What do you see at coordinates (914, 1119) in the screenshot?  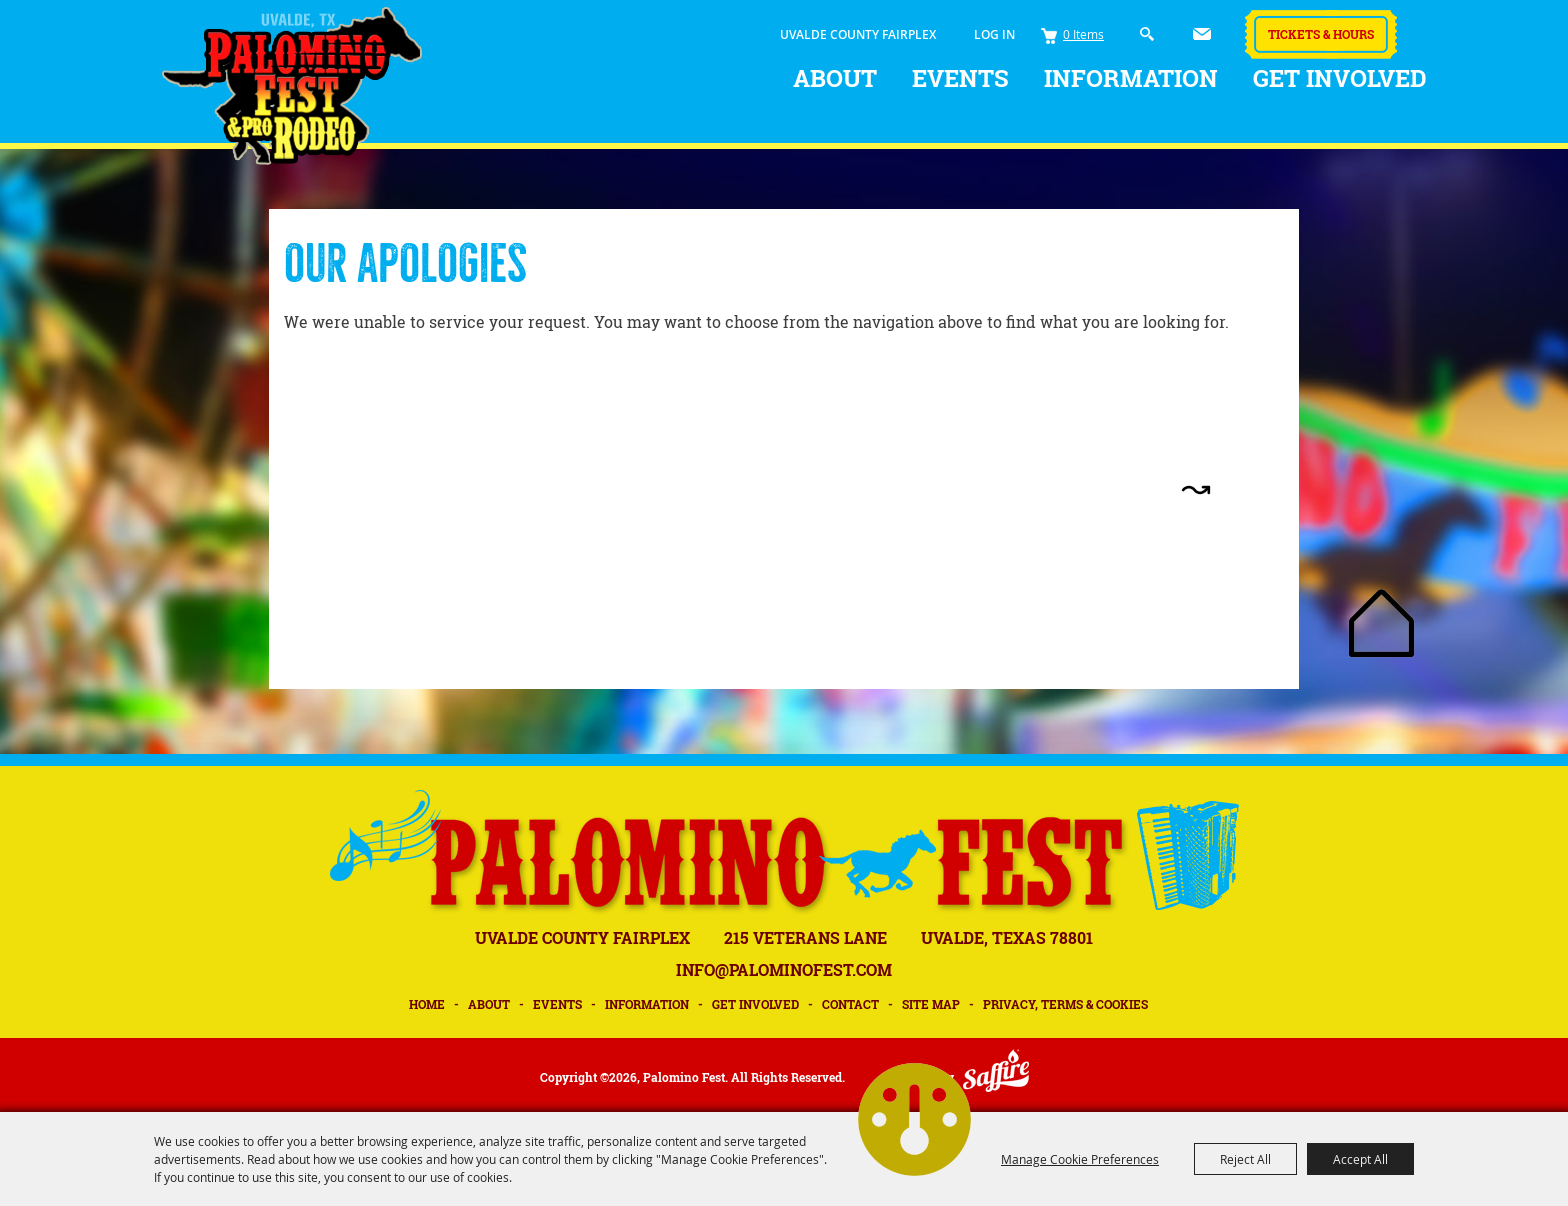 I see `view dashboard or control panel` at bounding box center [914, 1119].